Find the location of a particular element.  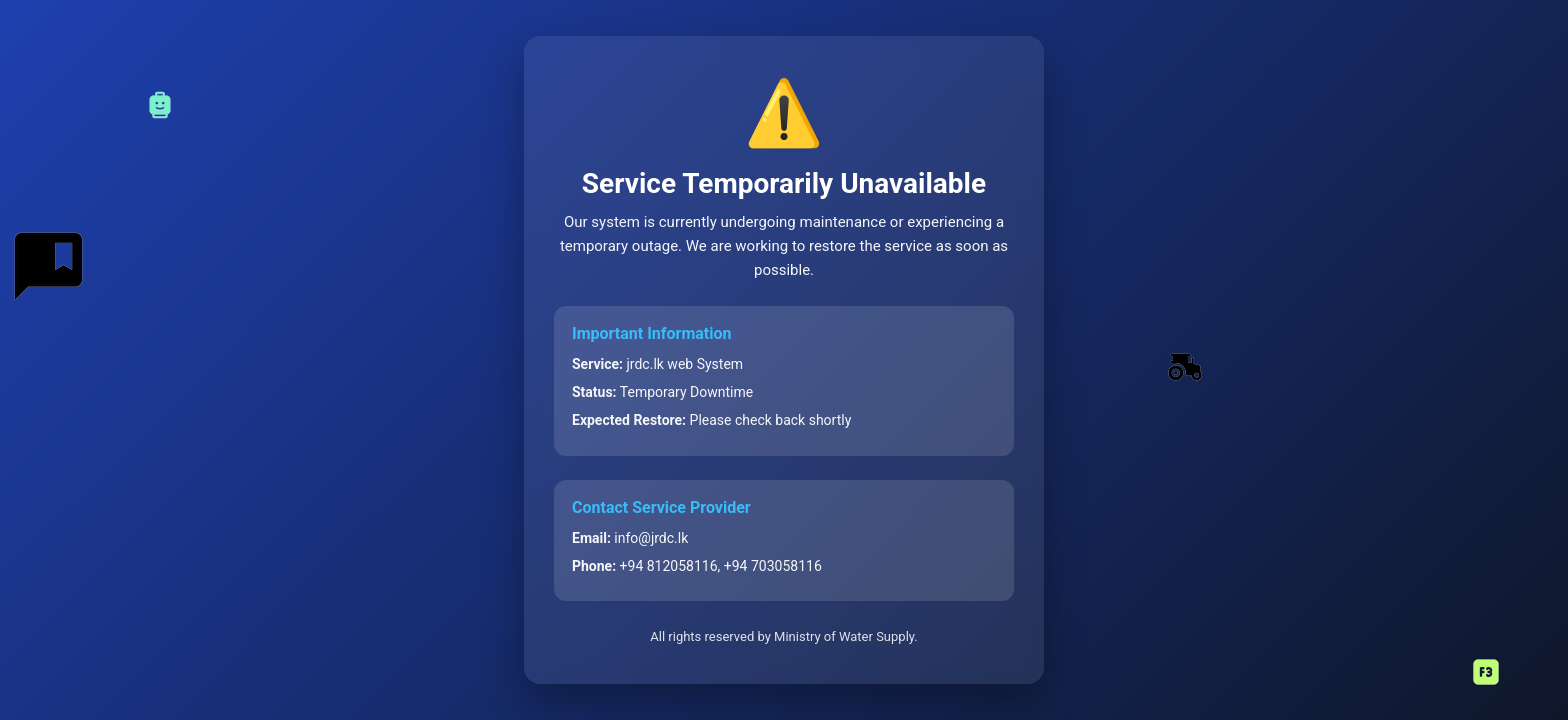

indicates a playful or fun mode is located at coordinates (160, 105).